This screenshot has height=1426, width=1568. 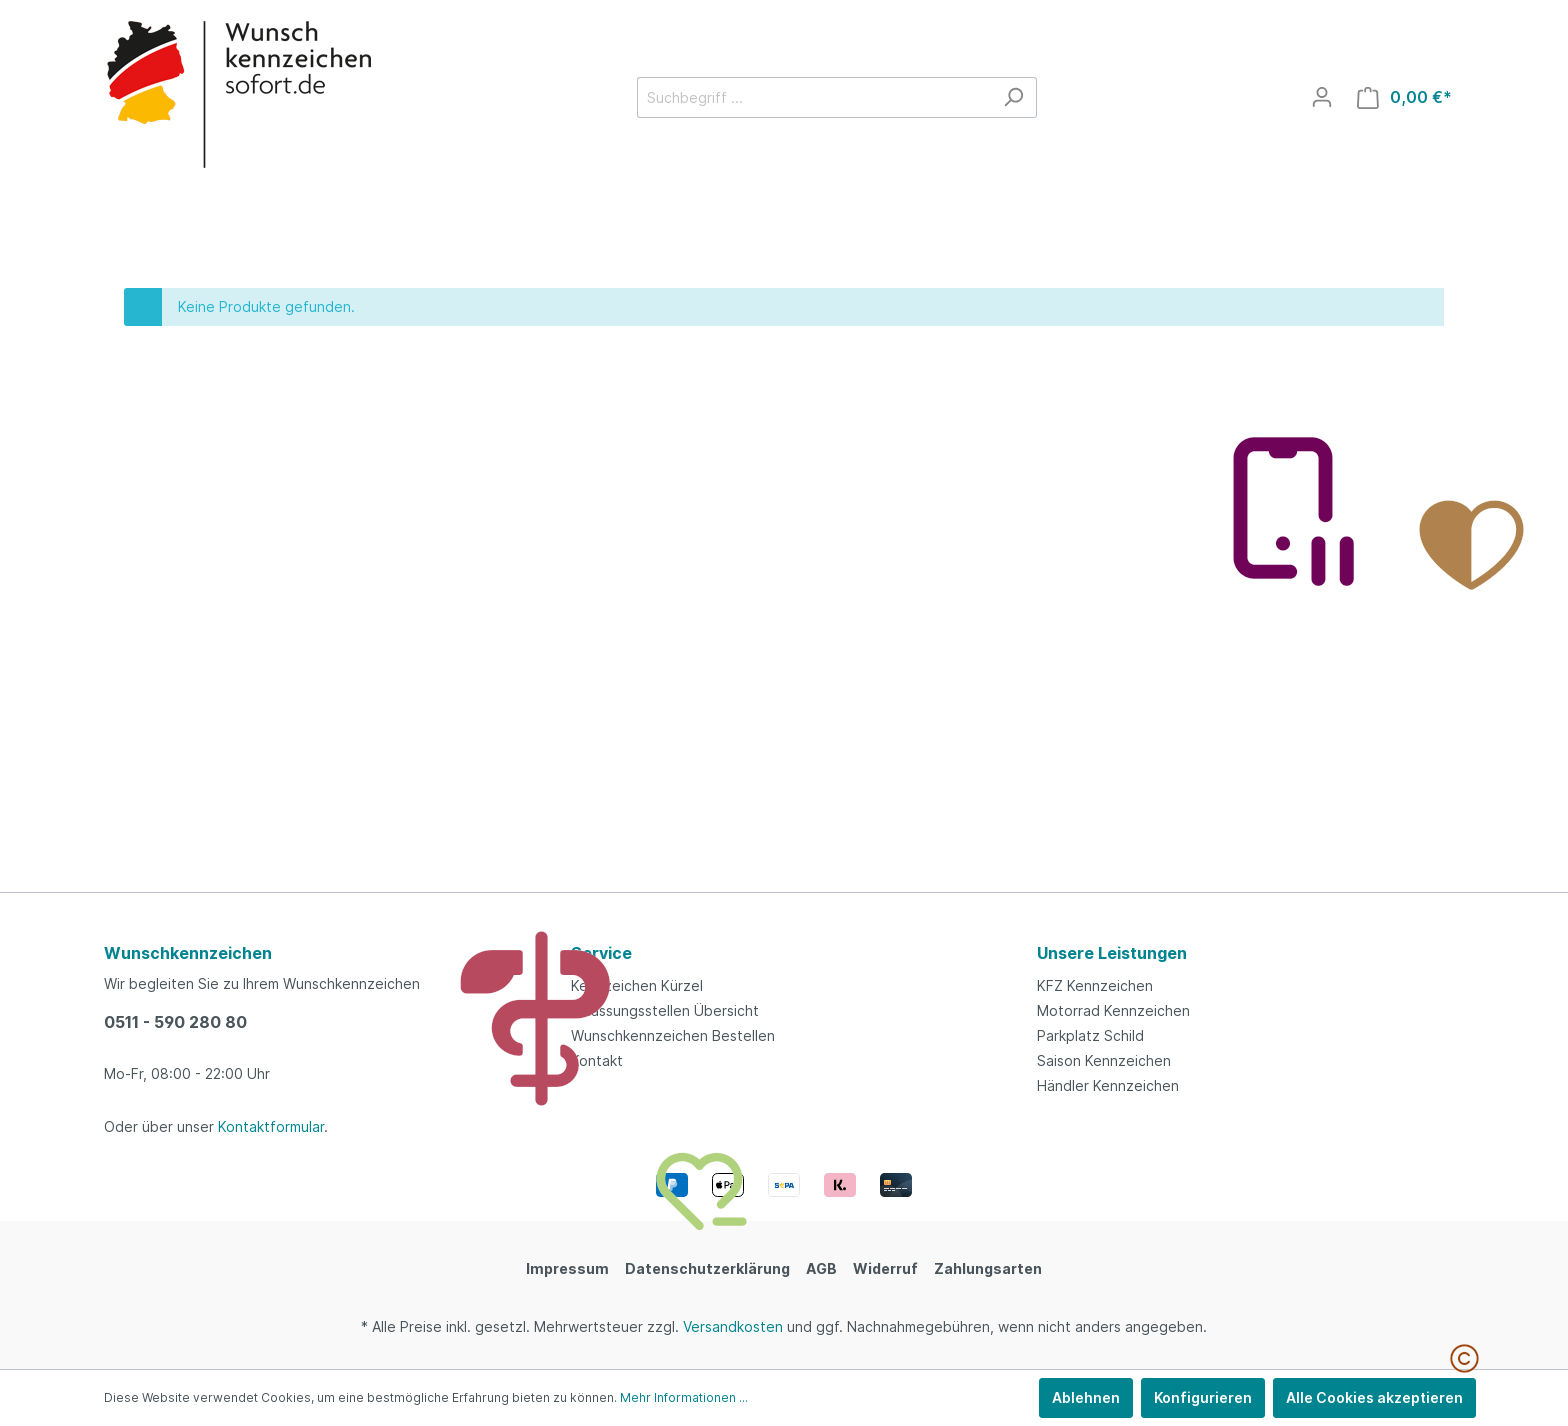 I want to click on indicates partial like or favorite status, so click(x=1471, y=541).